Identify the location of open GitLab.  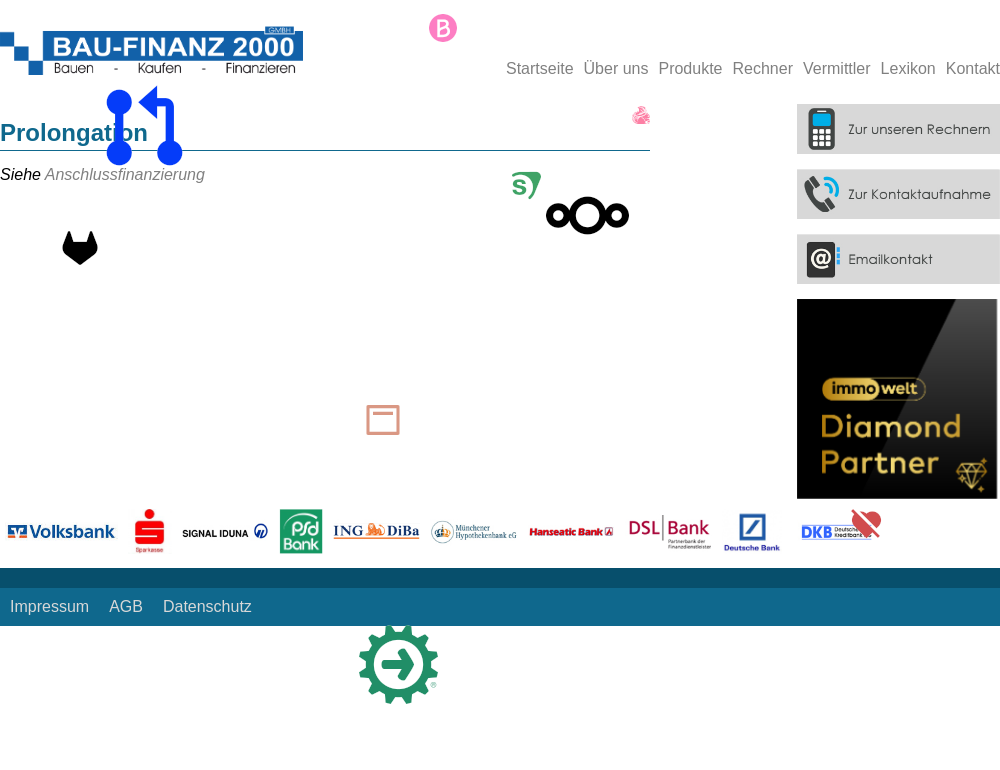
(80, 248).